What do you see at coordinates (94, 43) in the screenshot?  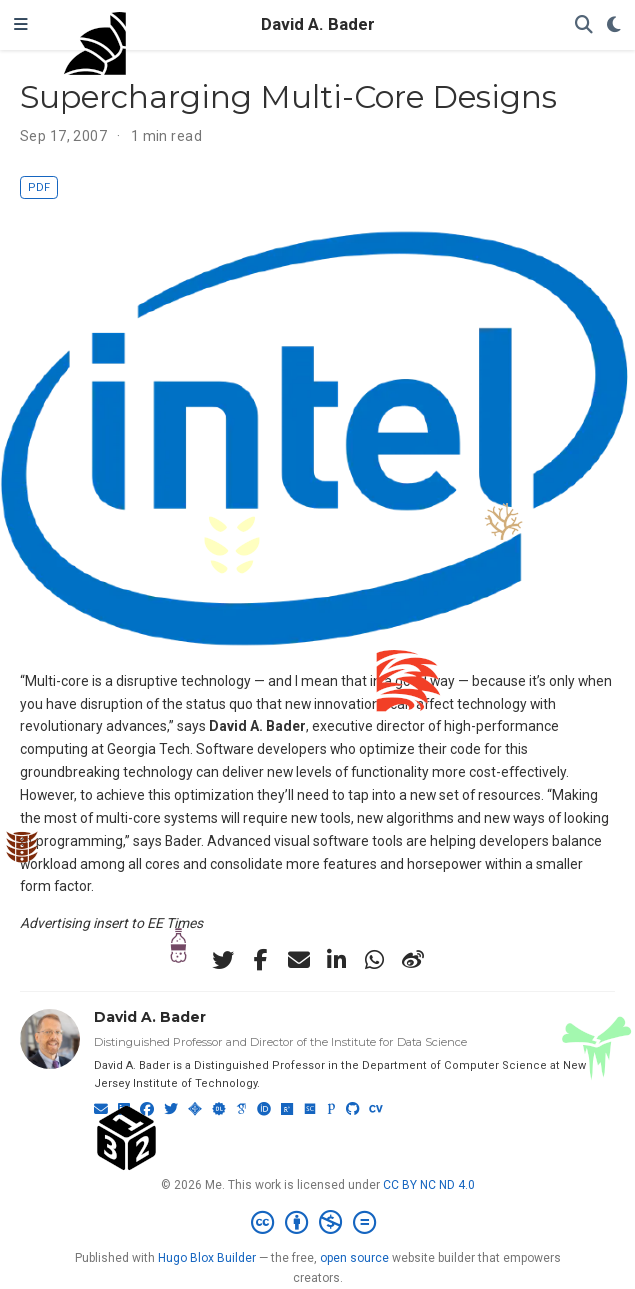 I see `select armor or scale pattern for character customization` at bounding box center [94, 43].